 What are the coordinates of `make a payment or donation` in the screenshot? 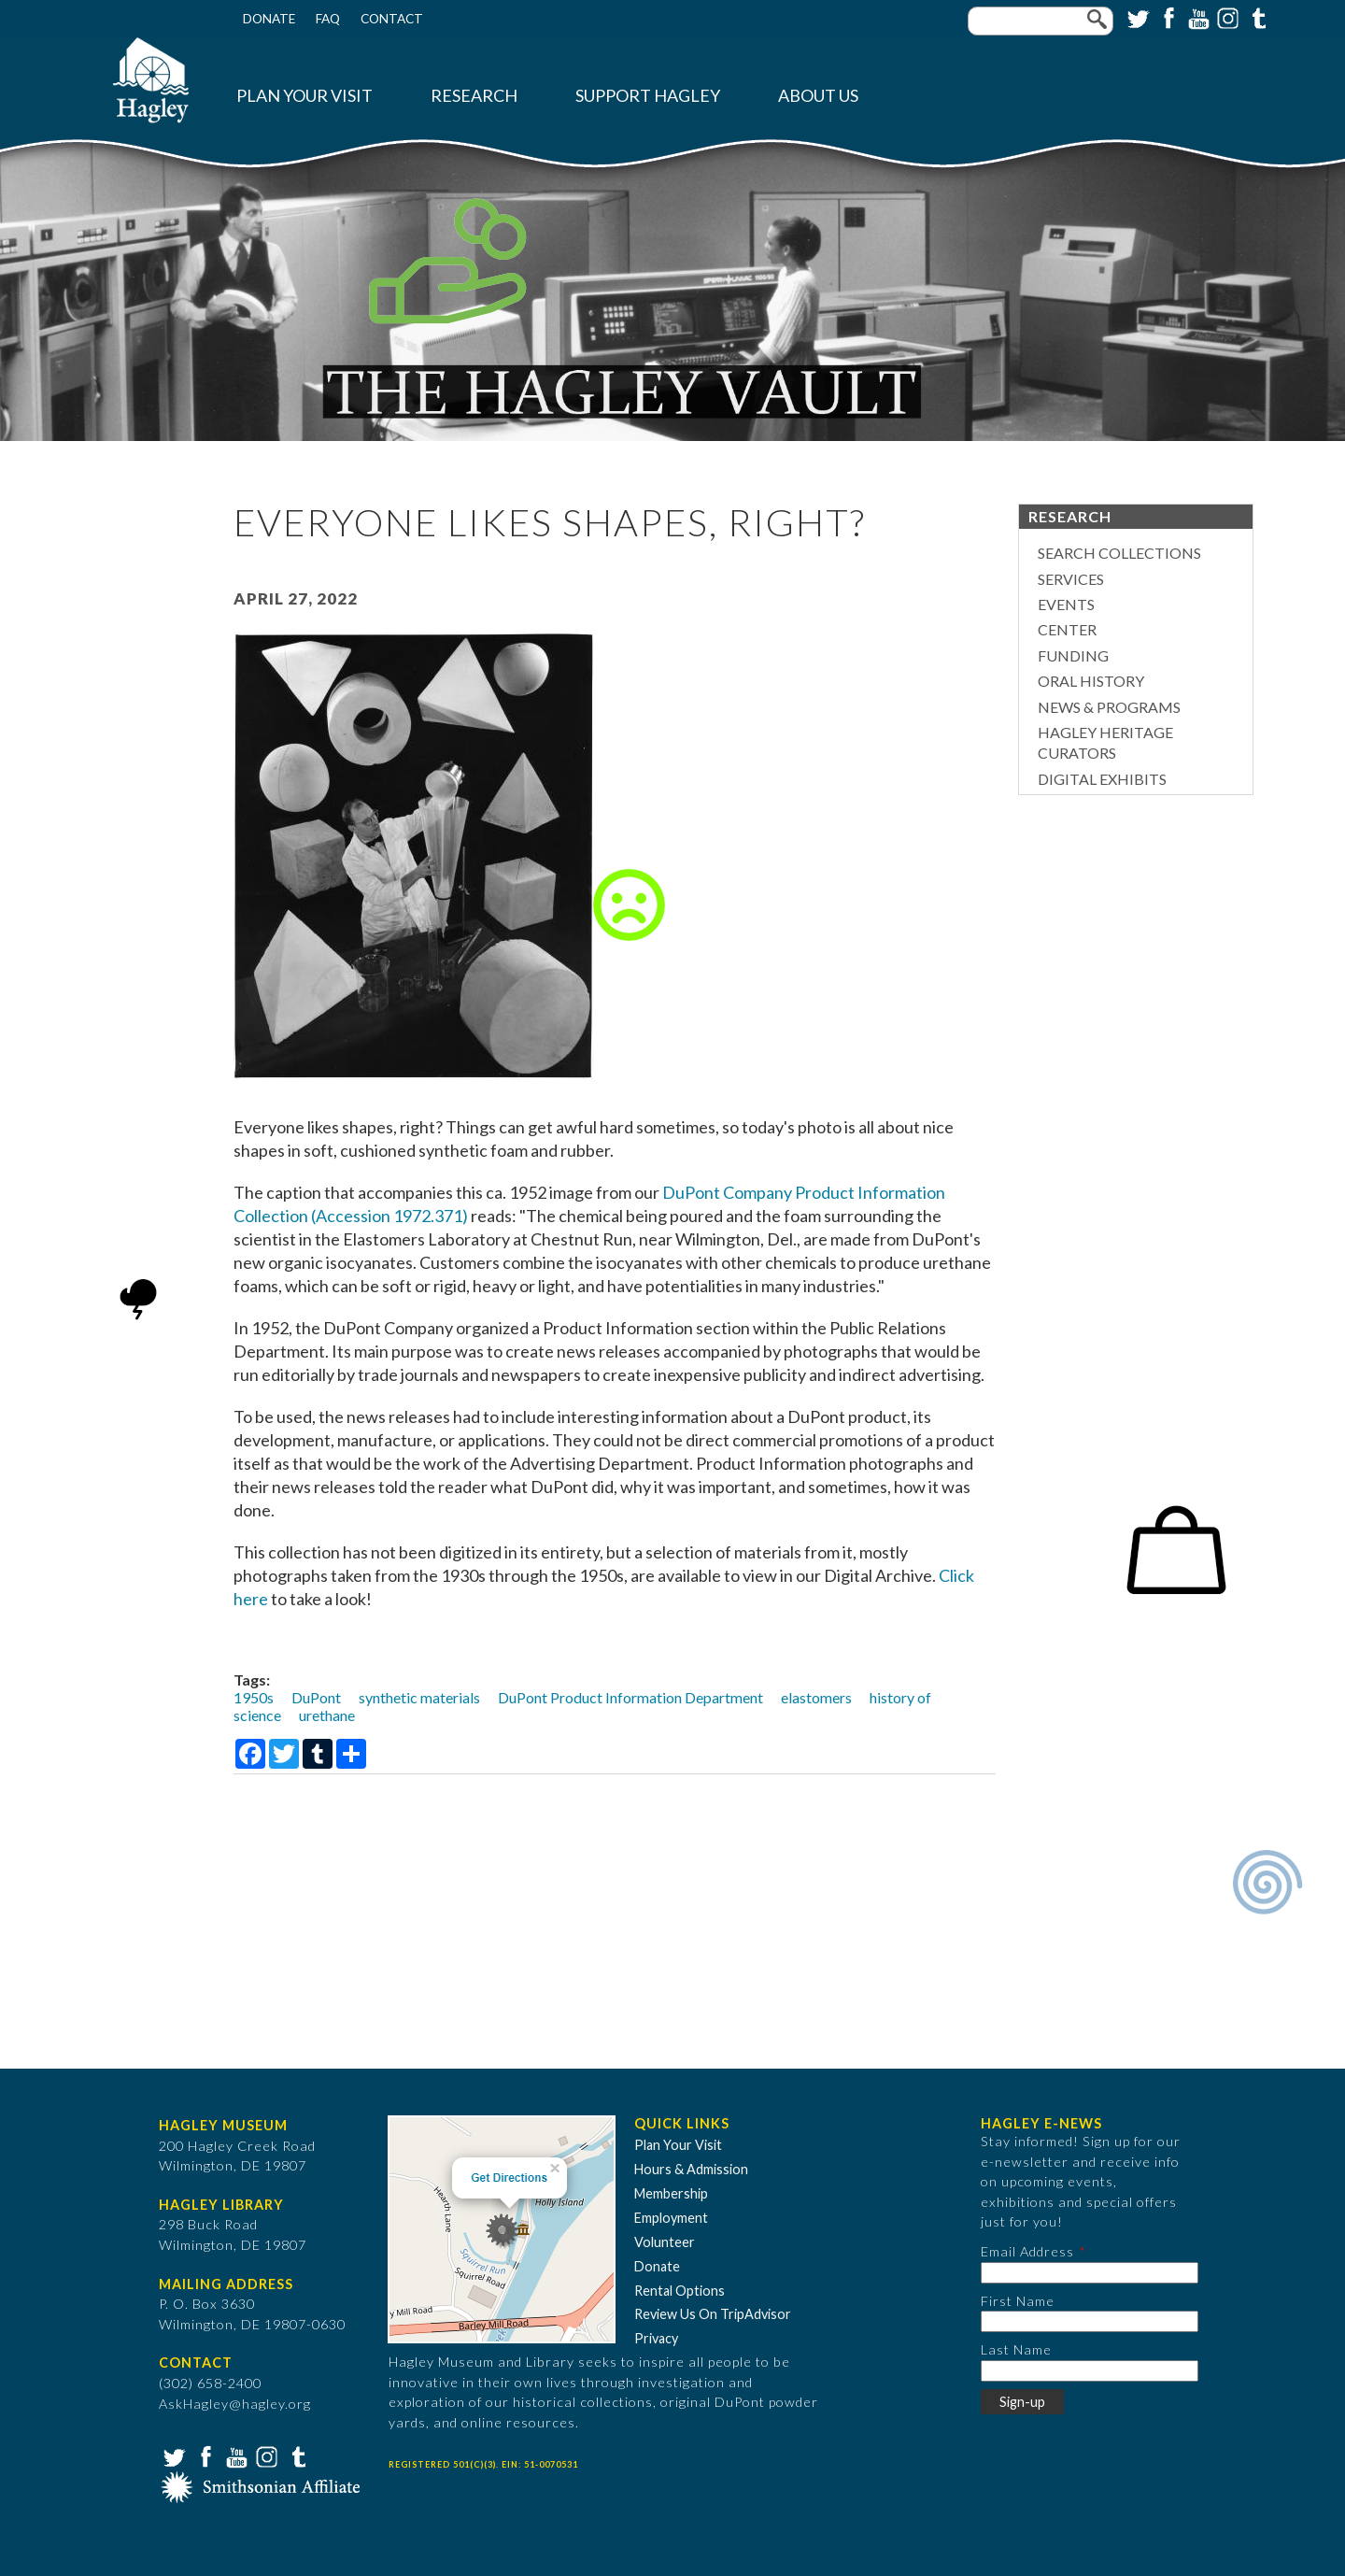 It's located at (453, 266).